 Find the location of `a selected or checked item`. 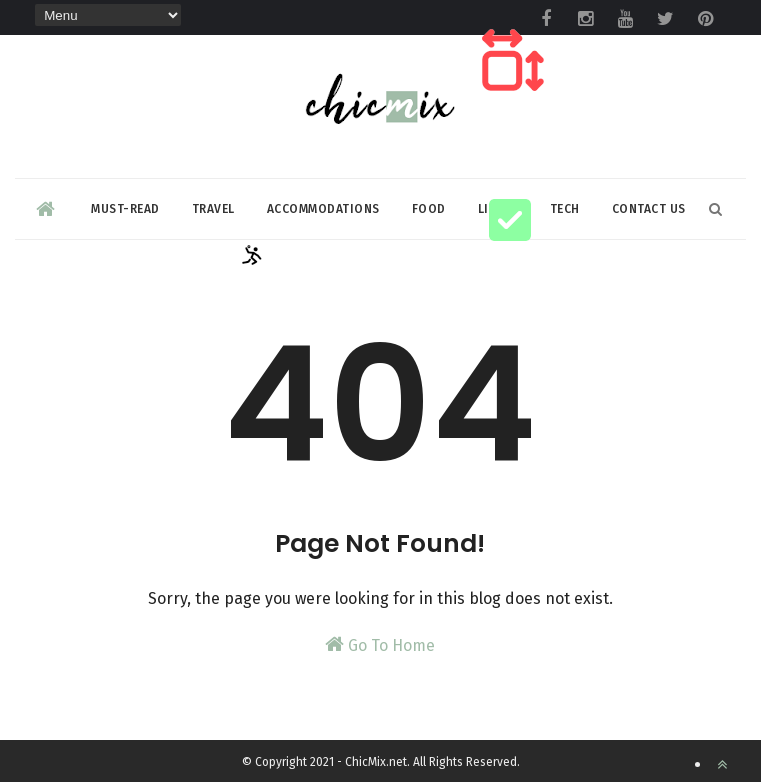

a selected or checked item is located at coordinates (510, 220).